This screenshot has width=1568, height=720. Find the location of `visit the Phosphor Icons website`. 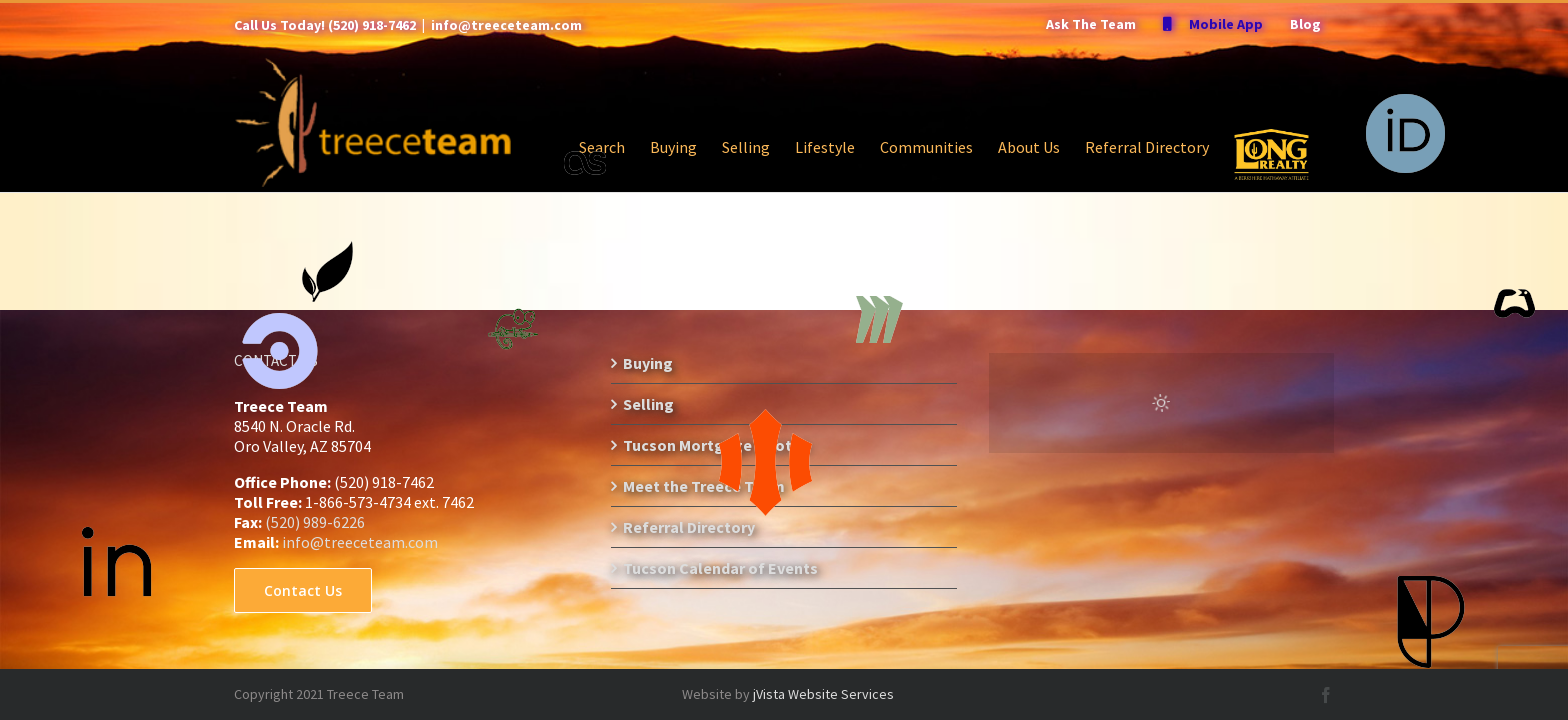

visit the Phosphor Icons website is located at coordinates (1431, 622).